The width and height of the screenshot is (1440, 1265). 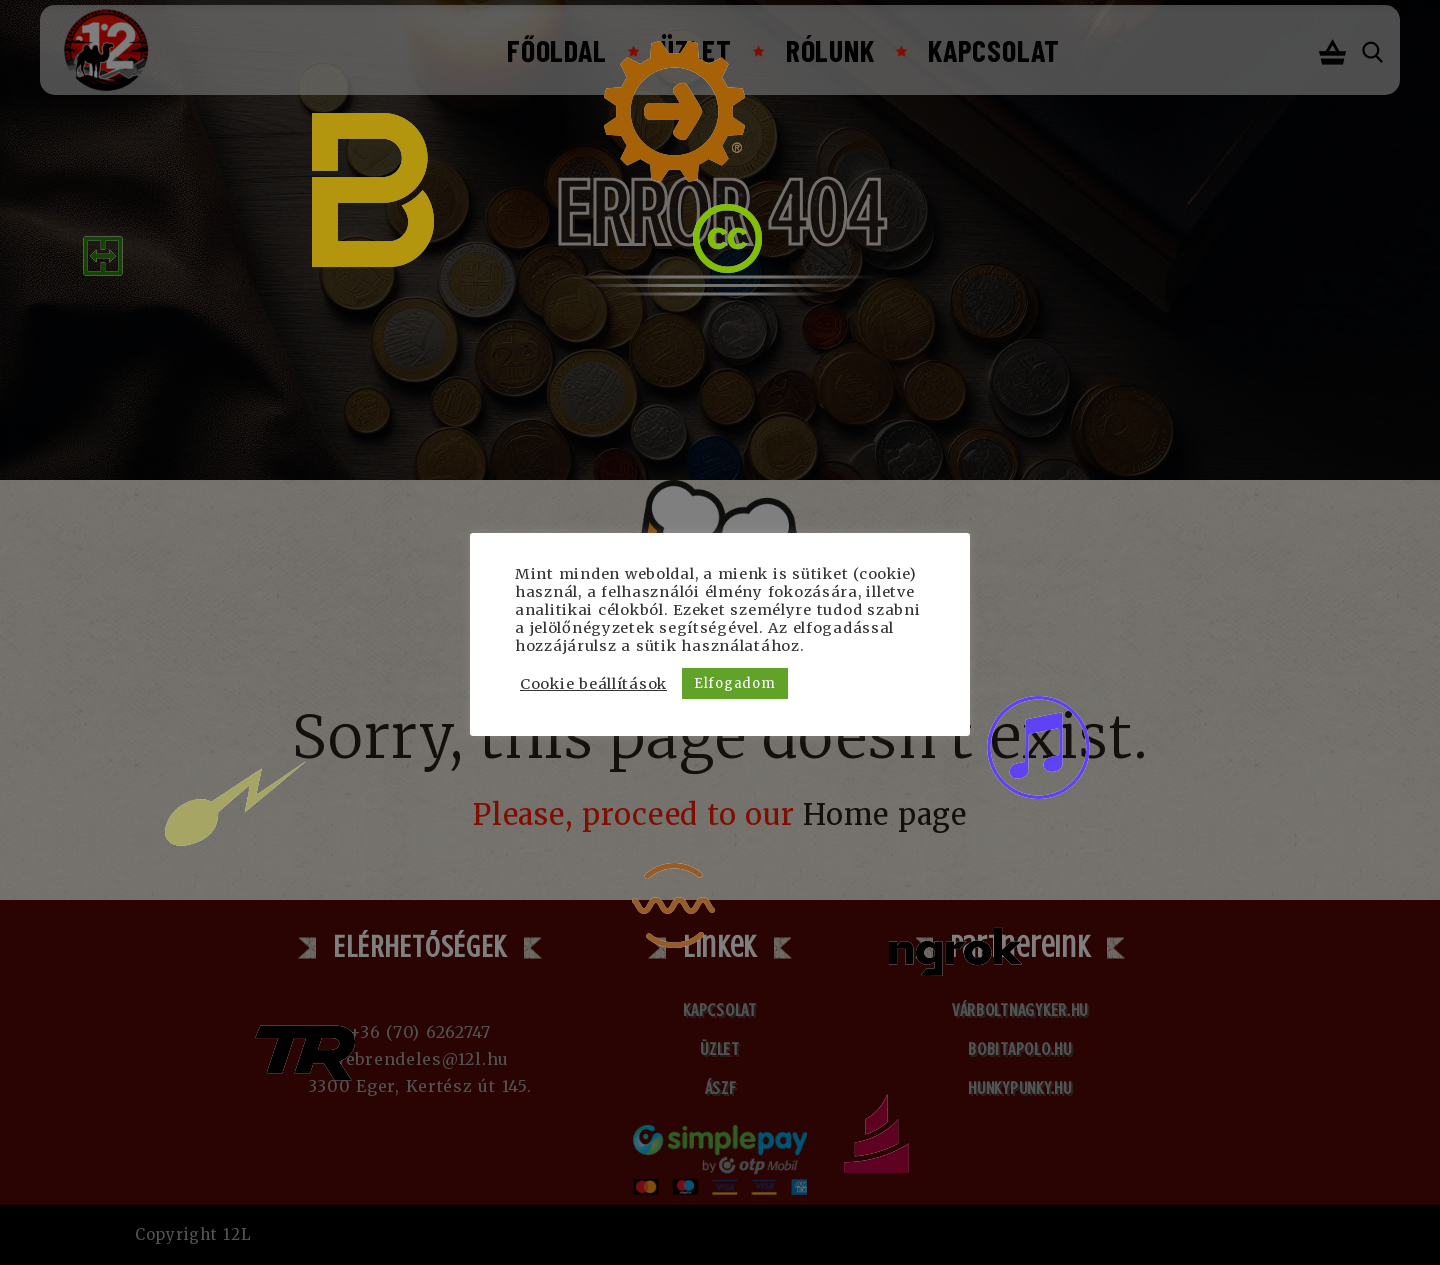 What do you see at coordinates (673, 905) in the screenshot?
I see `SonarQube for IDE logo` at bounding box center [673, 905].